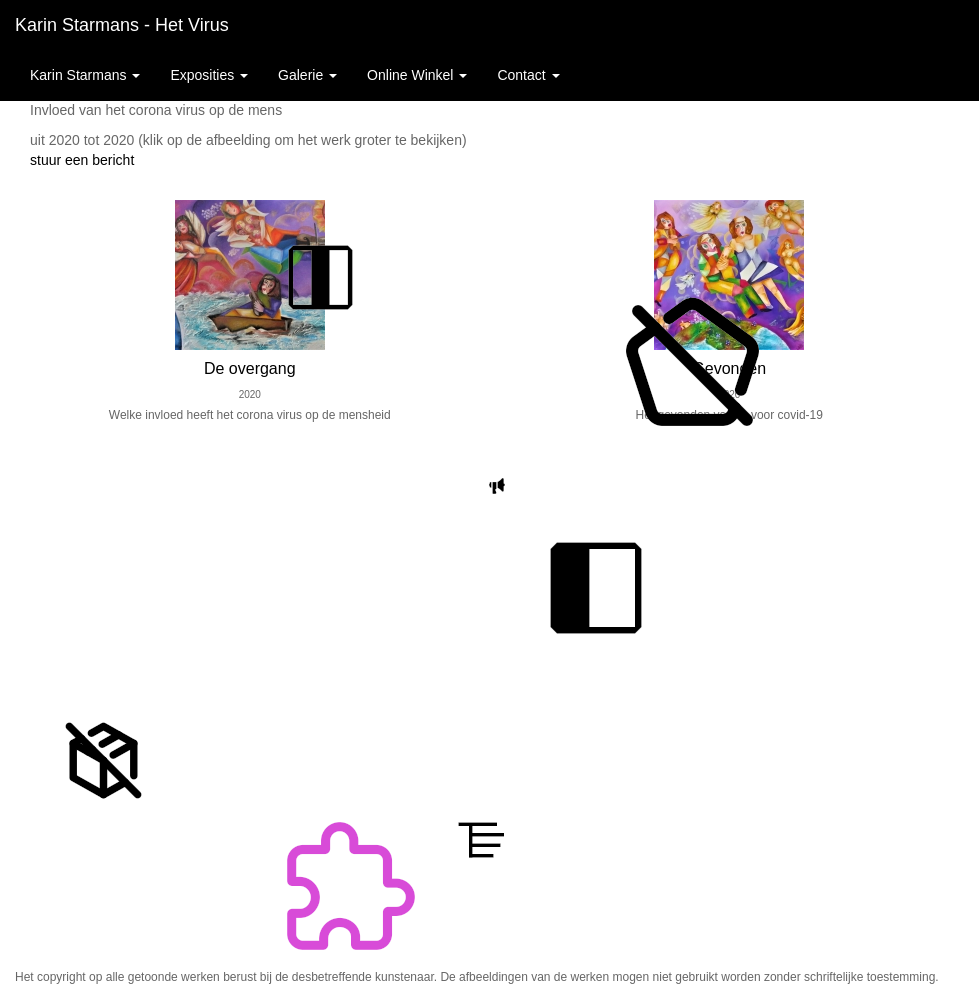 Image resolution: width=979 pixels, height=1001 pixels. What do you see at coordinates (351, 886) in the screenshot?
I see `access browser extensions or plugins` at bounding box center [351, 886].